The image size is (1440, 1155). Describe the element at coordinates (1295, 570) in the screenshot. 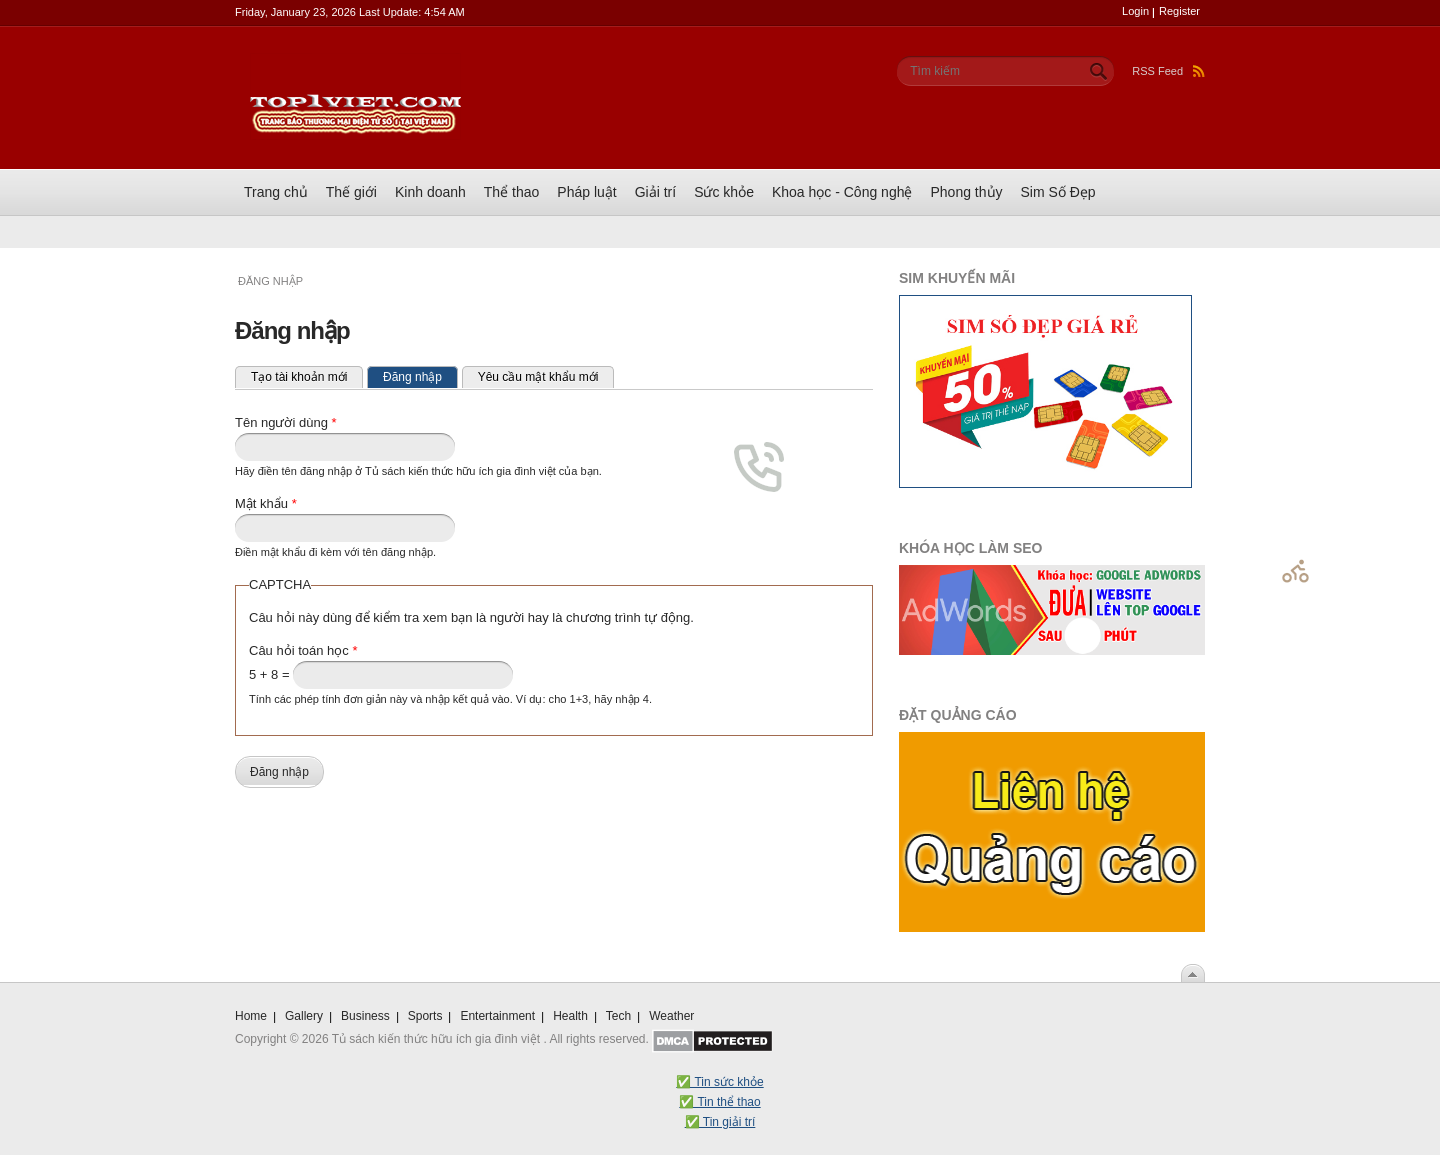

I see `access bike or cycling options` at that location.